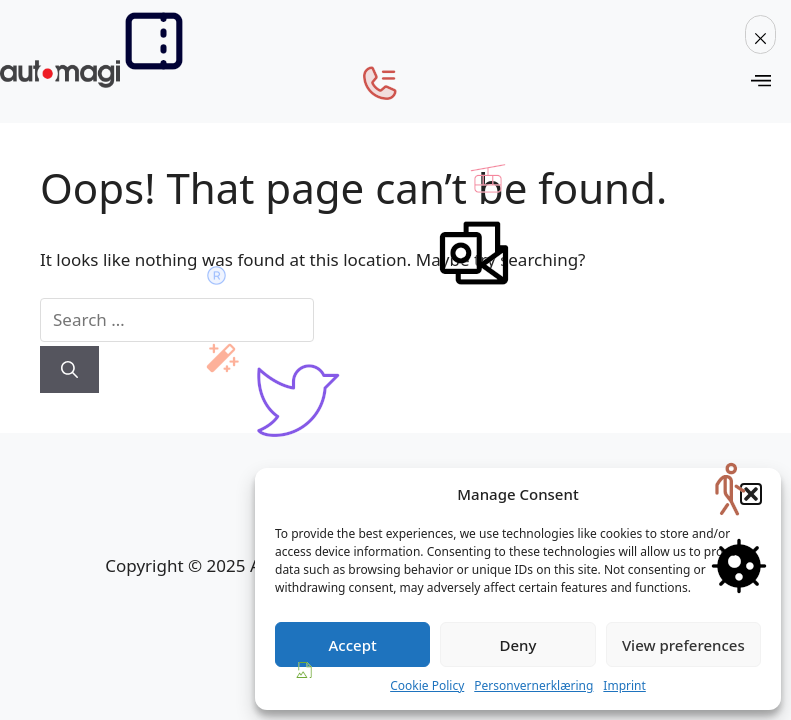 This screenshot has height=720, width=791. Describe the element at coordinates (488, 179) in the screenshot. I see `access cable car or gondola transit options` at that location.